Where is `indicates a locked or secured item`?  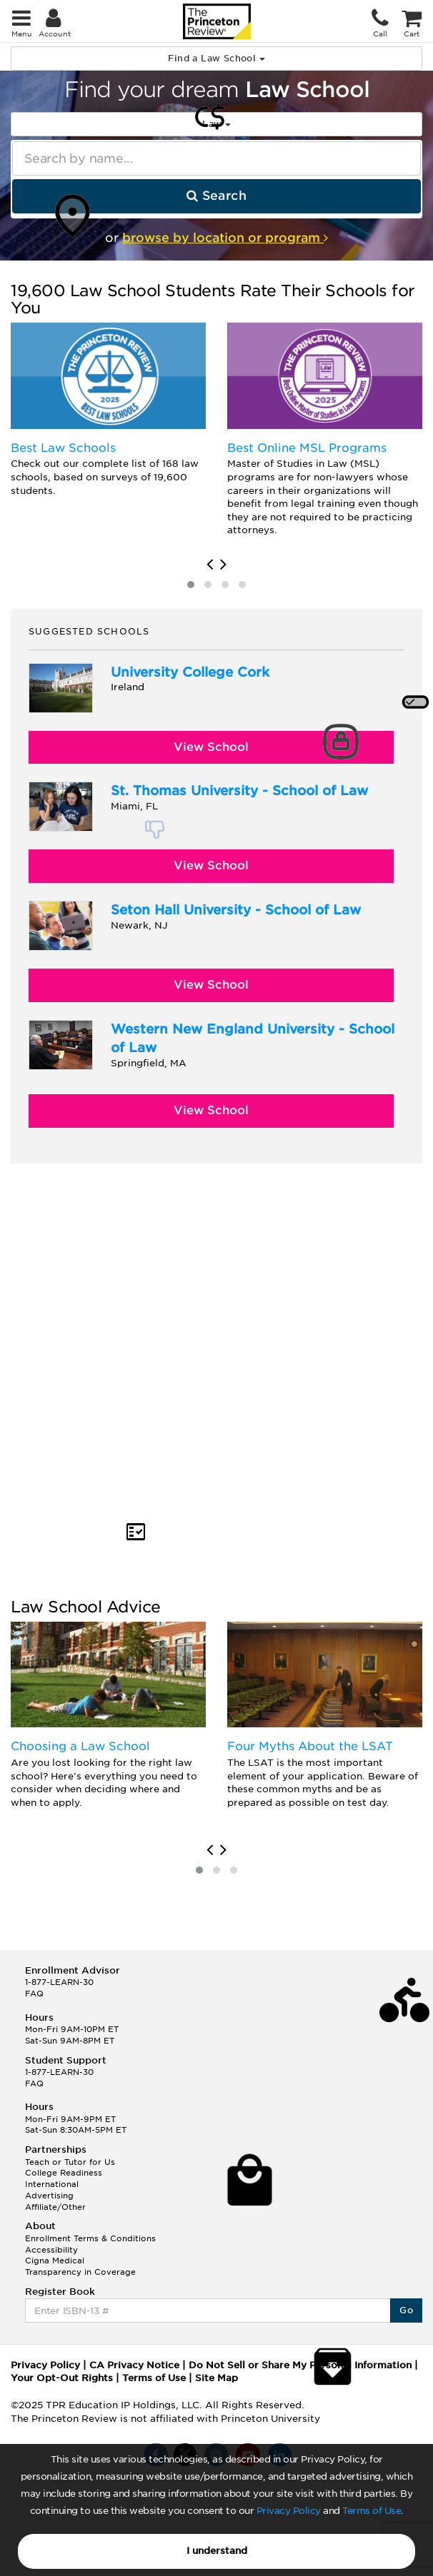
indicates a locked or secured item is located at coordinates (341, 742).